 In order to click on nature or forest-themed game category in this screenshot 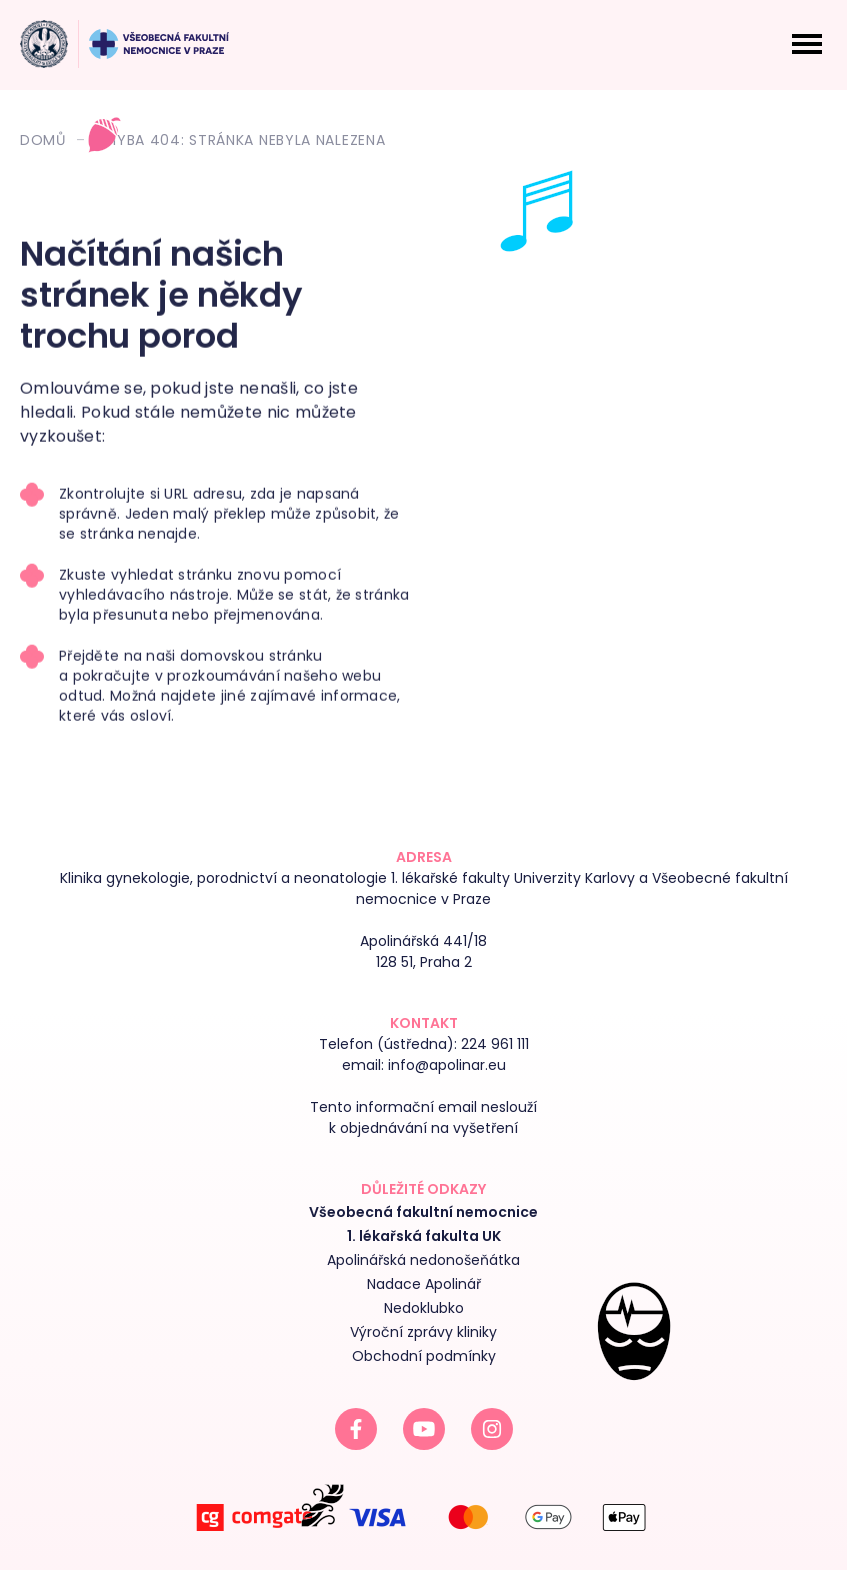, I will do `click(104, 135)`.